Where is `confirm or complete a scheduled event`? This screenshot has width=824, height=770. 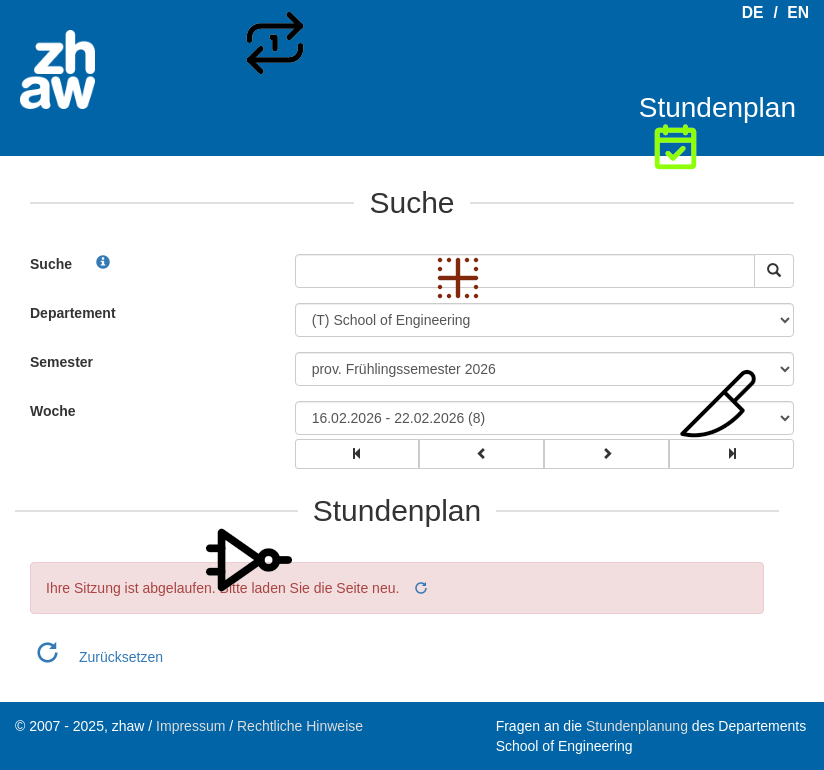
confirm or complete a scheduled event is located at coordinates (675, 148).